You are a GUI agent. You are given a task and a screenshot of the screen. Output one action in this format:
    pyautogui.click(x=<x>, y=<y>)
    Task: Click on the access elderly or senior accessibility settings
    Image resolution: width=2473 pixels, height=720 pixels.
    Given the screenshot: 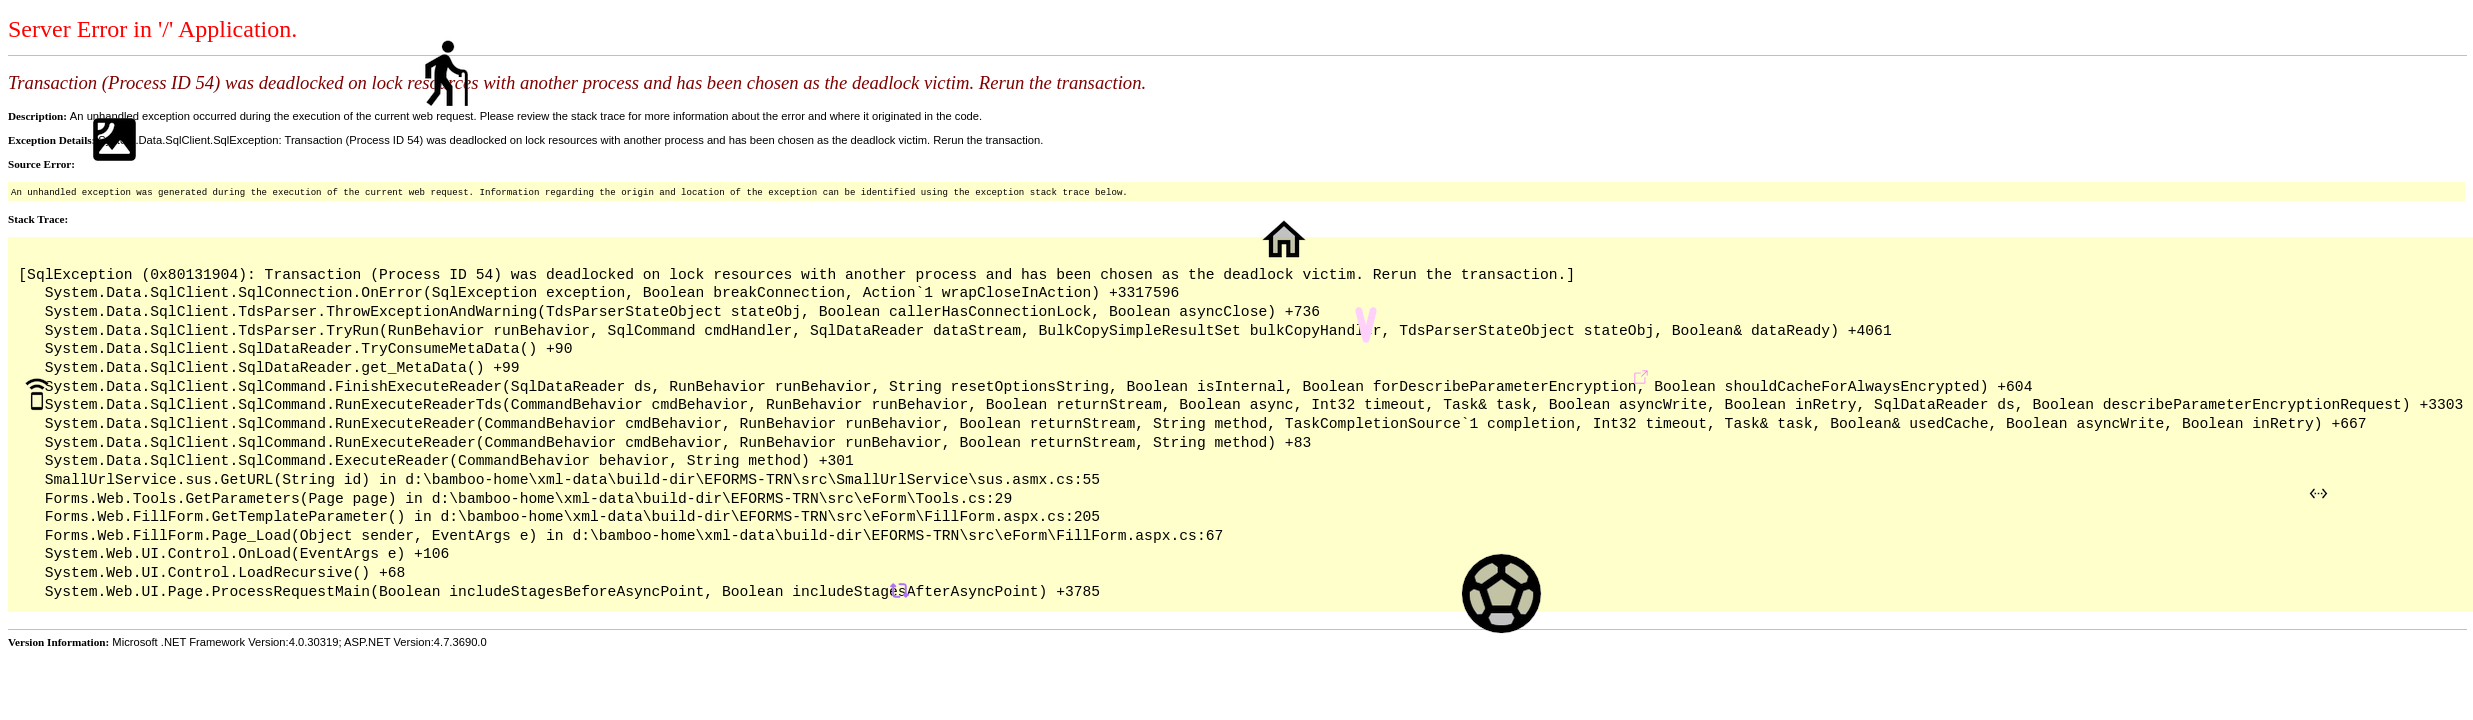 What is the action you would take?
    pyautogui.click(x=443, y=72)
    